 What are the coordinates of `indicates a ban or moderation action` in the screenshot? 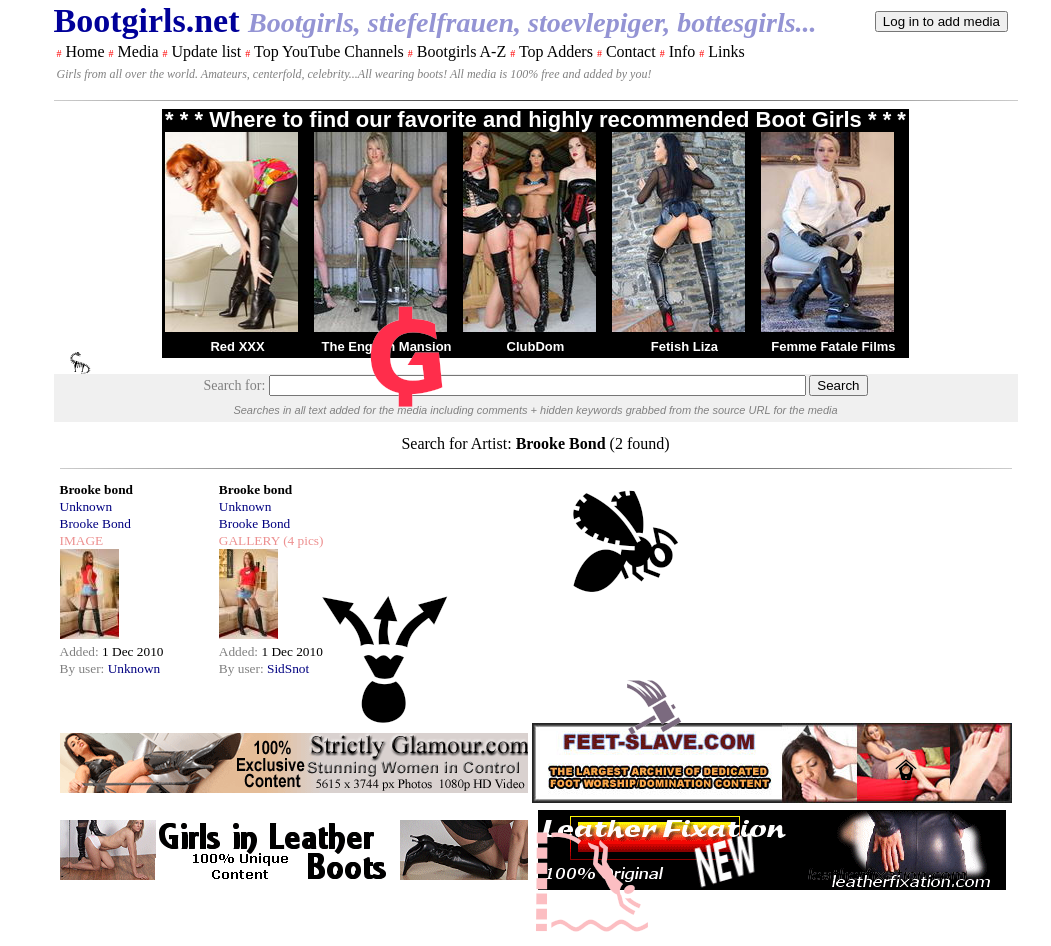 It's located at (654, 708).